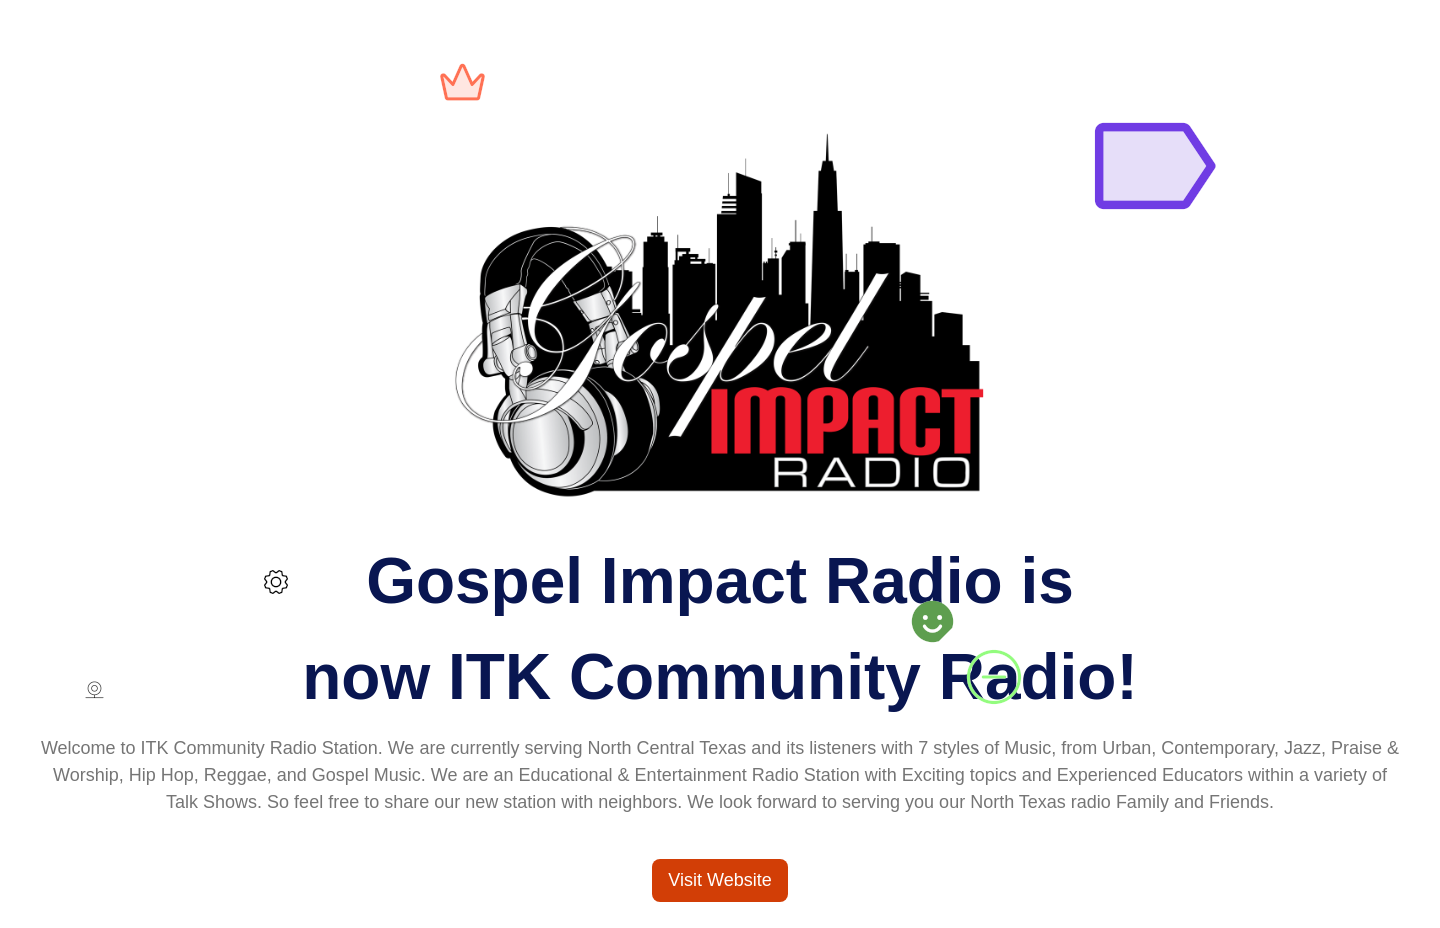 The height and width of the screenshot is (928, 1440). What do you see at coordinates (1151, 166) in the screenshot?
I see `add a tag or label to an item` at bounding box center [1151, 166].